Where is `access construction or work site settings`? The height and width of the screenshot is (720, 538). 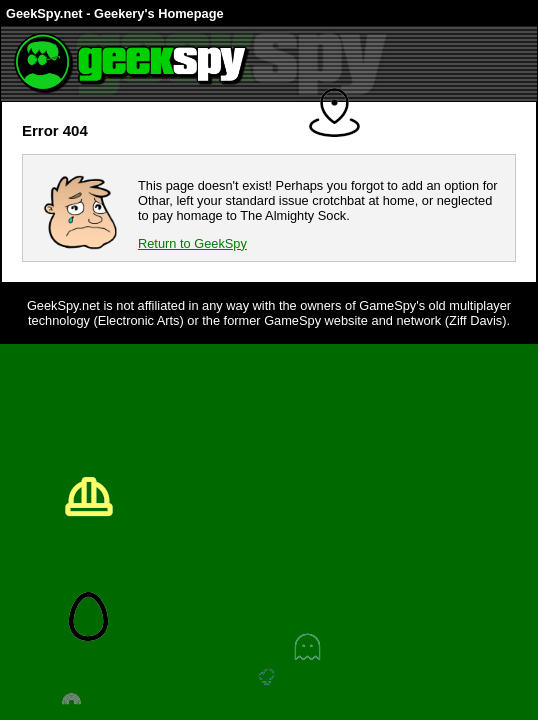
access construction or work site settings is located at coordinates (89, 499).